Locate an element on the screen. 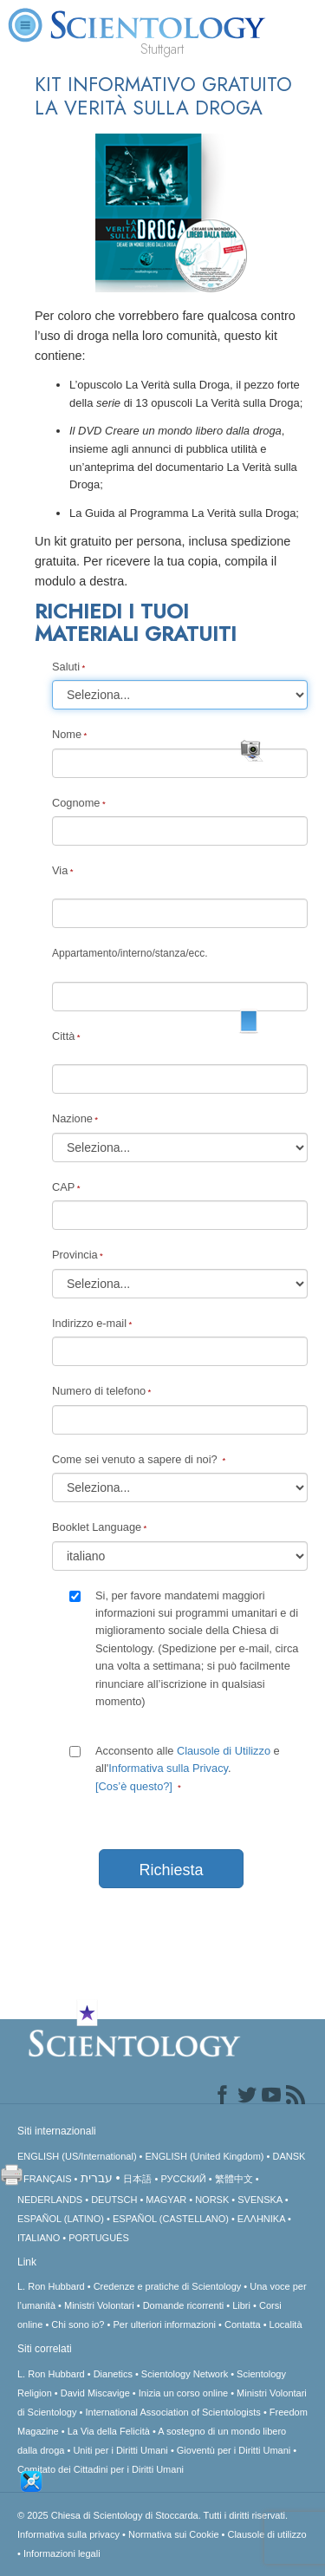 The image size is (325, 2576). connect to a network printer is located at coordinates (11, 2174).